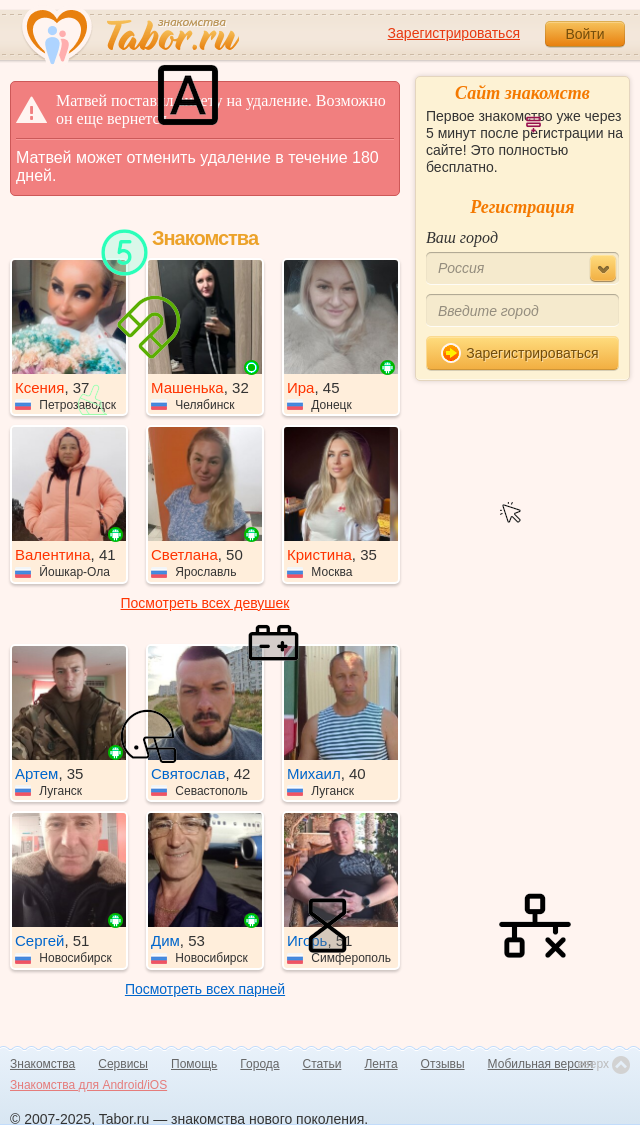  Describe the element at coordinates (150, 326) in the screenshot. I see `activate magnetic snap or alignment tool` at that location.